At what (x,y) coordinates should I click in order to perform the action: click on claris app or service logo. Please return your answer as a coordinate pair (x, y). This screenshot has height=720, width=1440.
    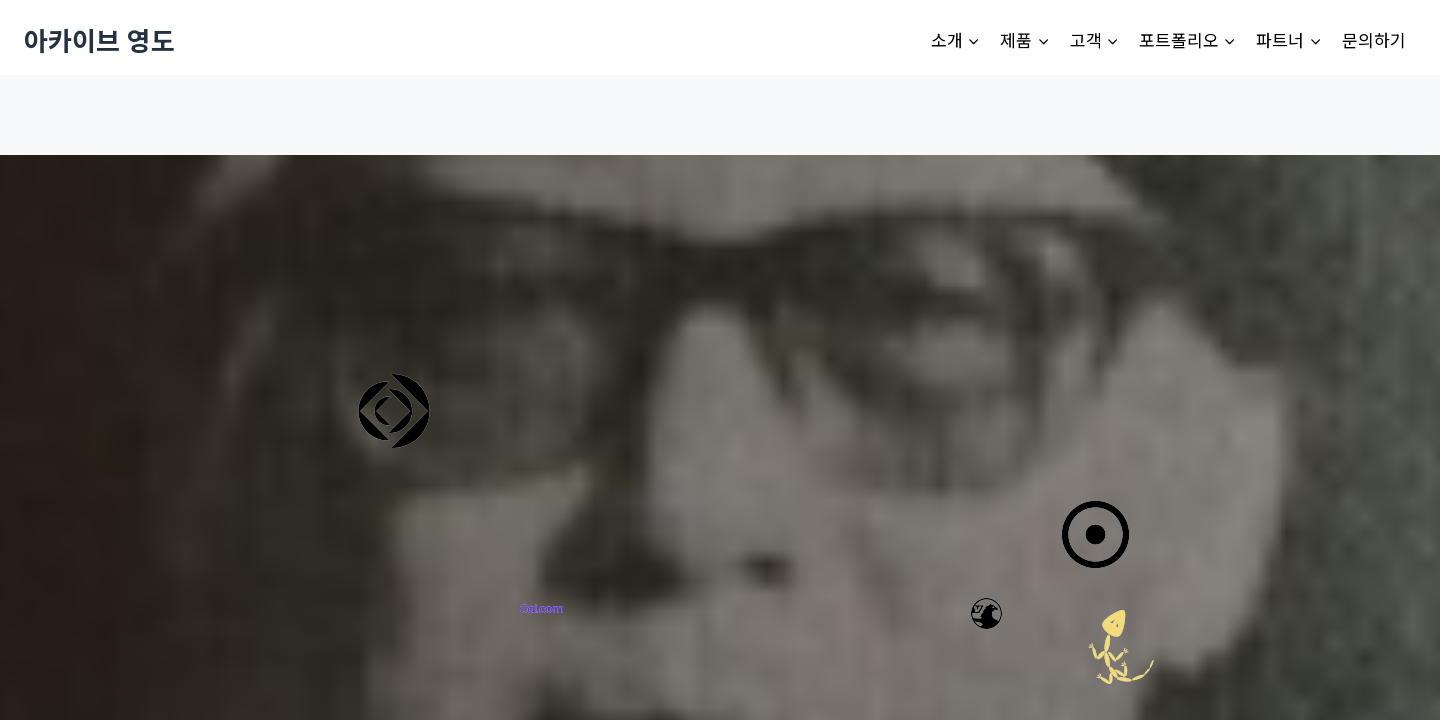
    Looking at the image, I should click on (394, 411).